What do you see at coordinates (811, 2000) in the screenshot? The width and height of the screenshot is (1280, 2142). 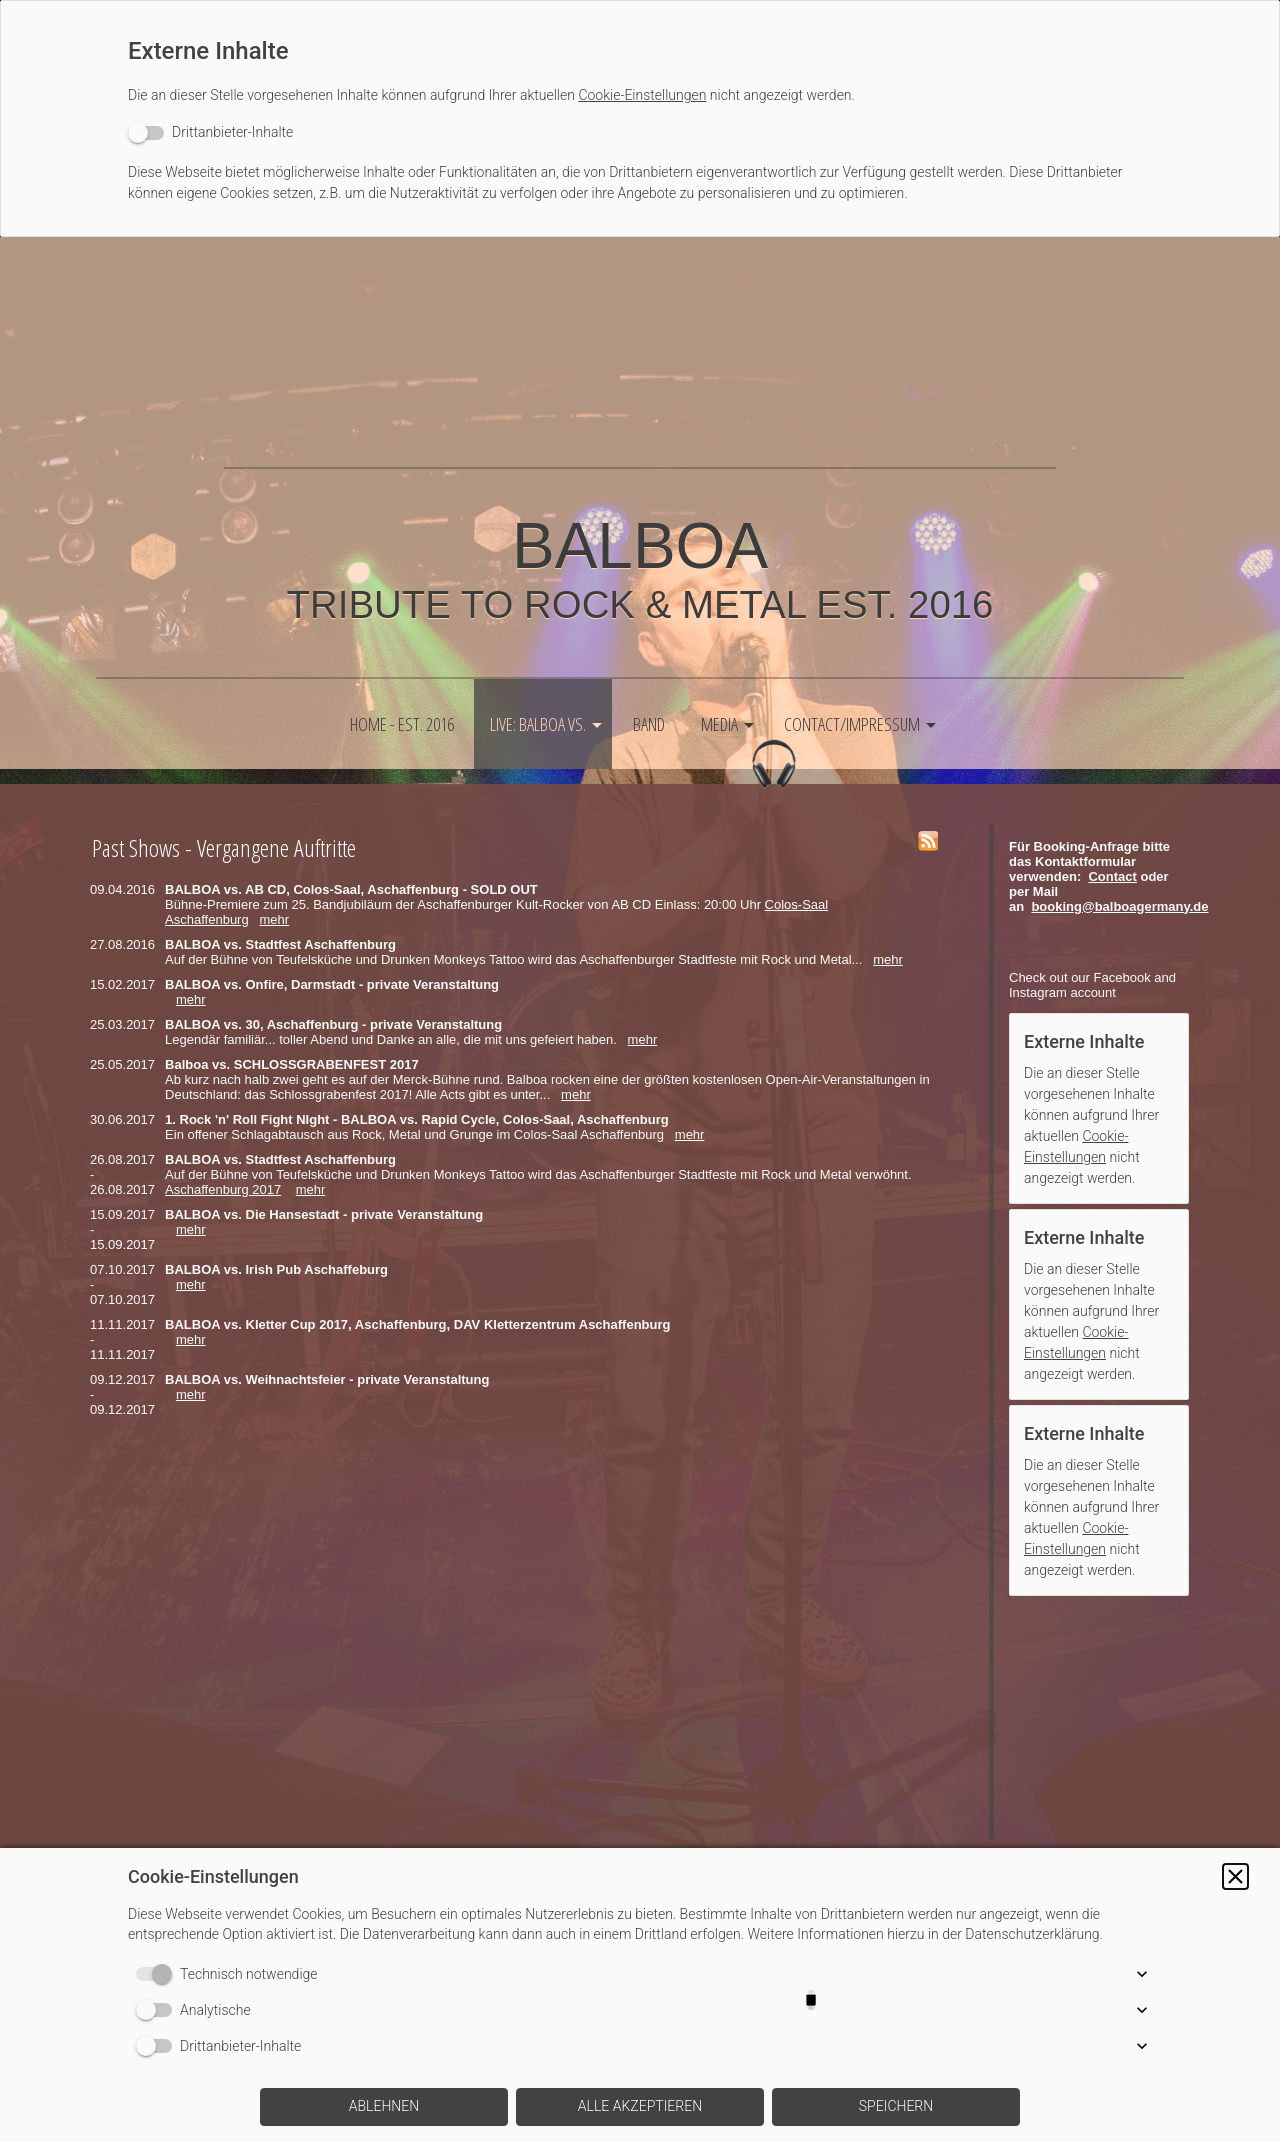 I see `apple watch series 2 device icon` at bounding box center [811, 2000].